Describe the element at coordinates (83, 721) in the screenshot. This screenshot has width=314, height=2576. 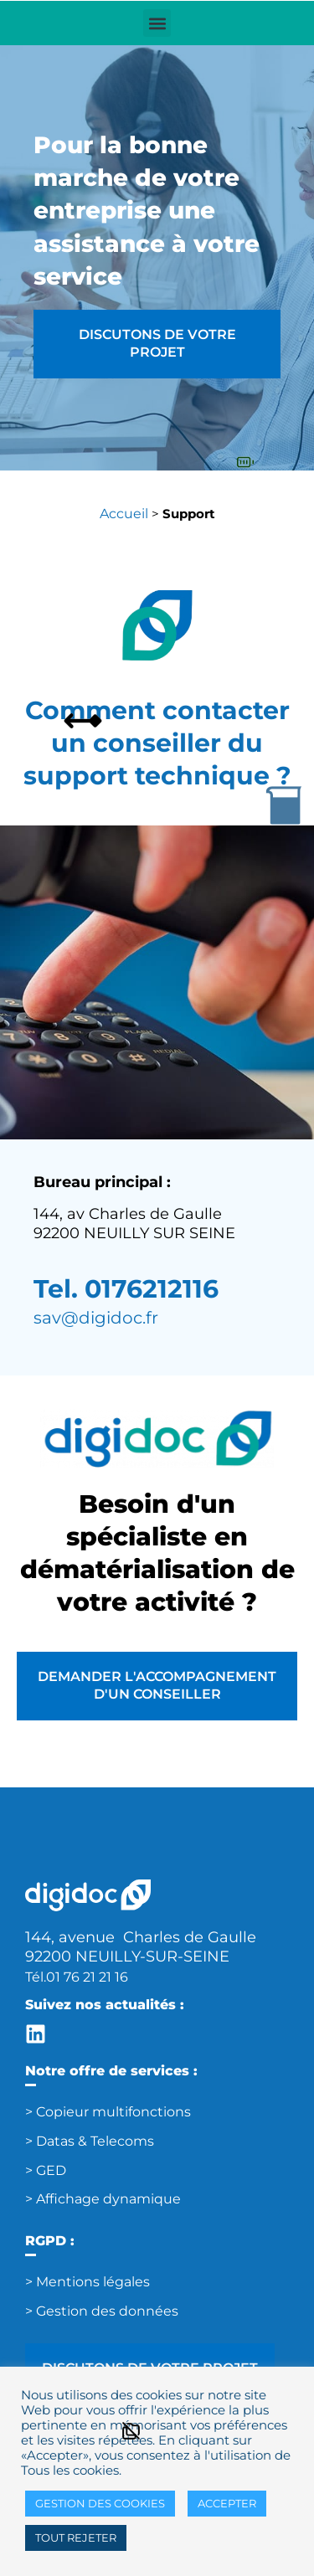
I see `go back or return to previous step` at that location.